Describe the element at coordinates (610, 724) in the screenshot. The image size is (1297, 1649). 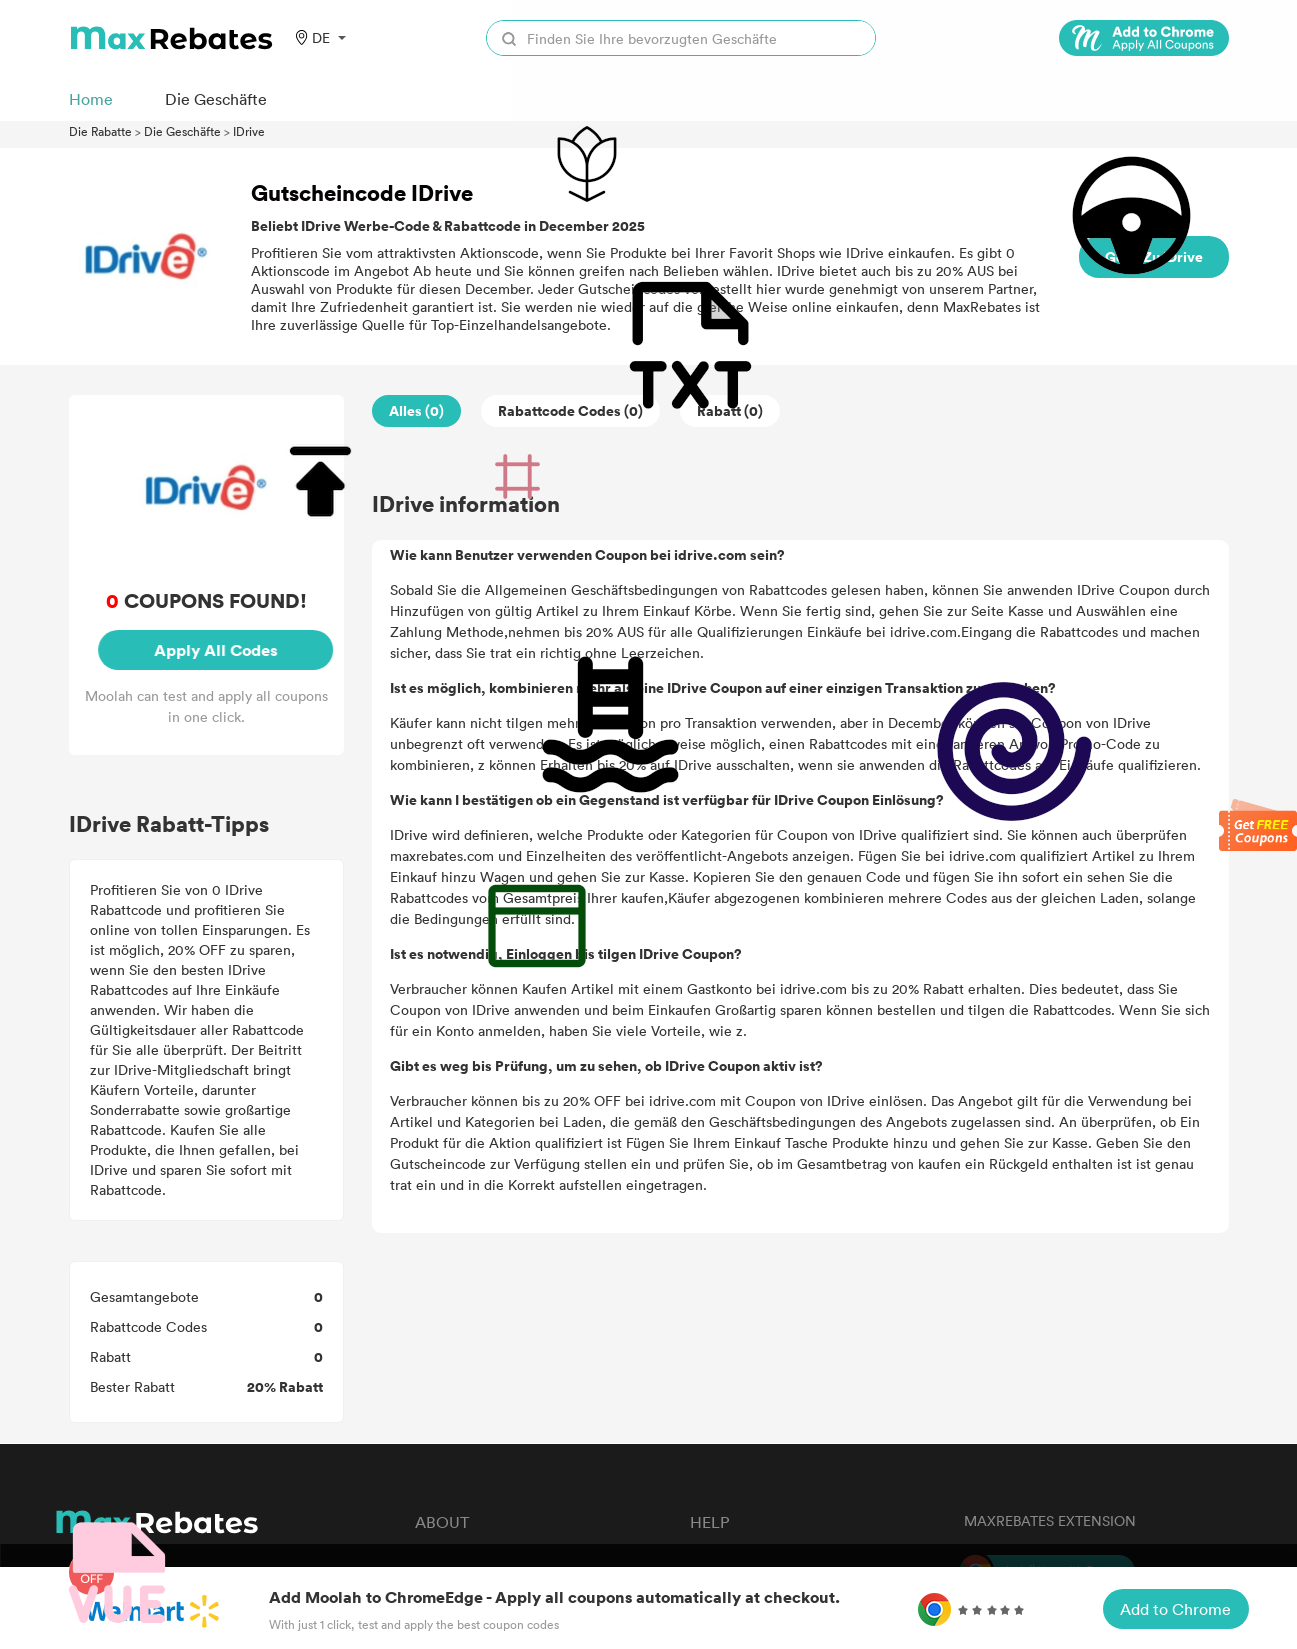
I see `indicates swimming pool amenity available` at that location.